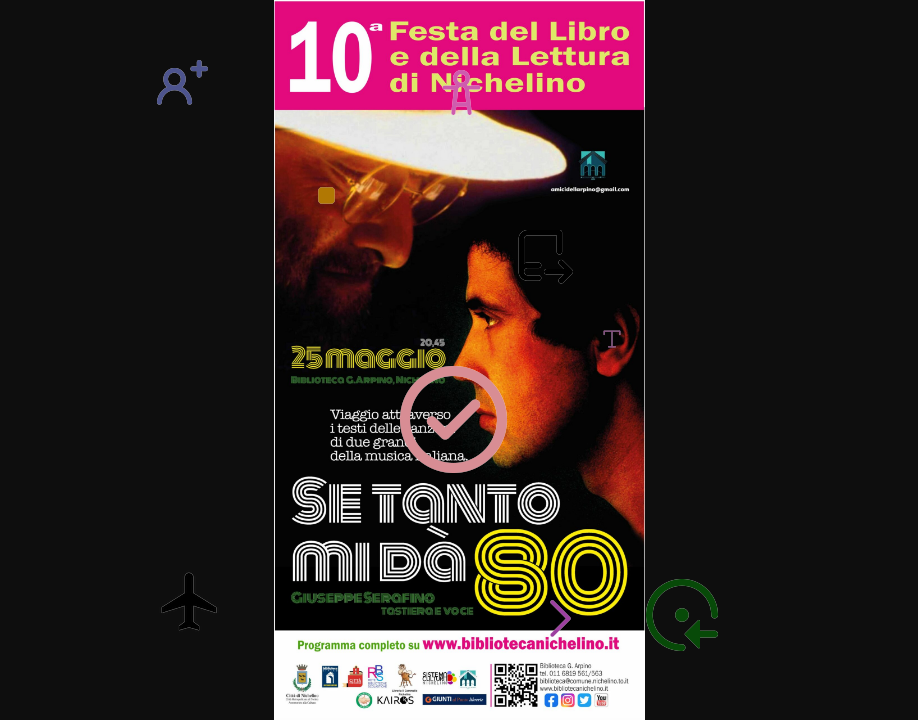  What do you see at coordinates (453, 419) in the screenshot?
I see `indicates a completed or successful action` at bounding box center [453, 419].